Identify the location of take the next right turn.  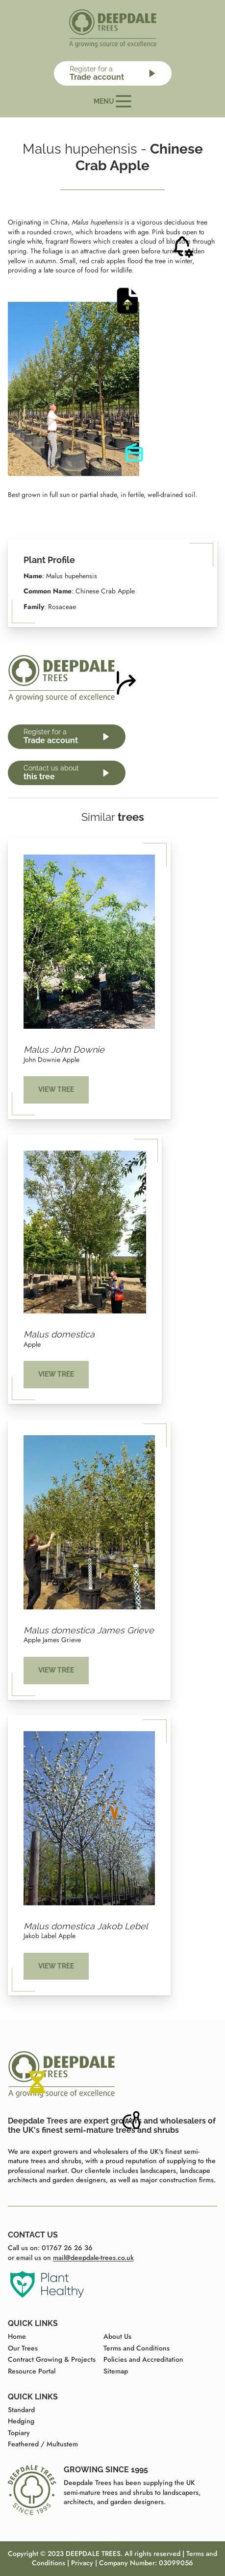
(125, 683).